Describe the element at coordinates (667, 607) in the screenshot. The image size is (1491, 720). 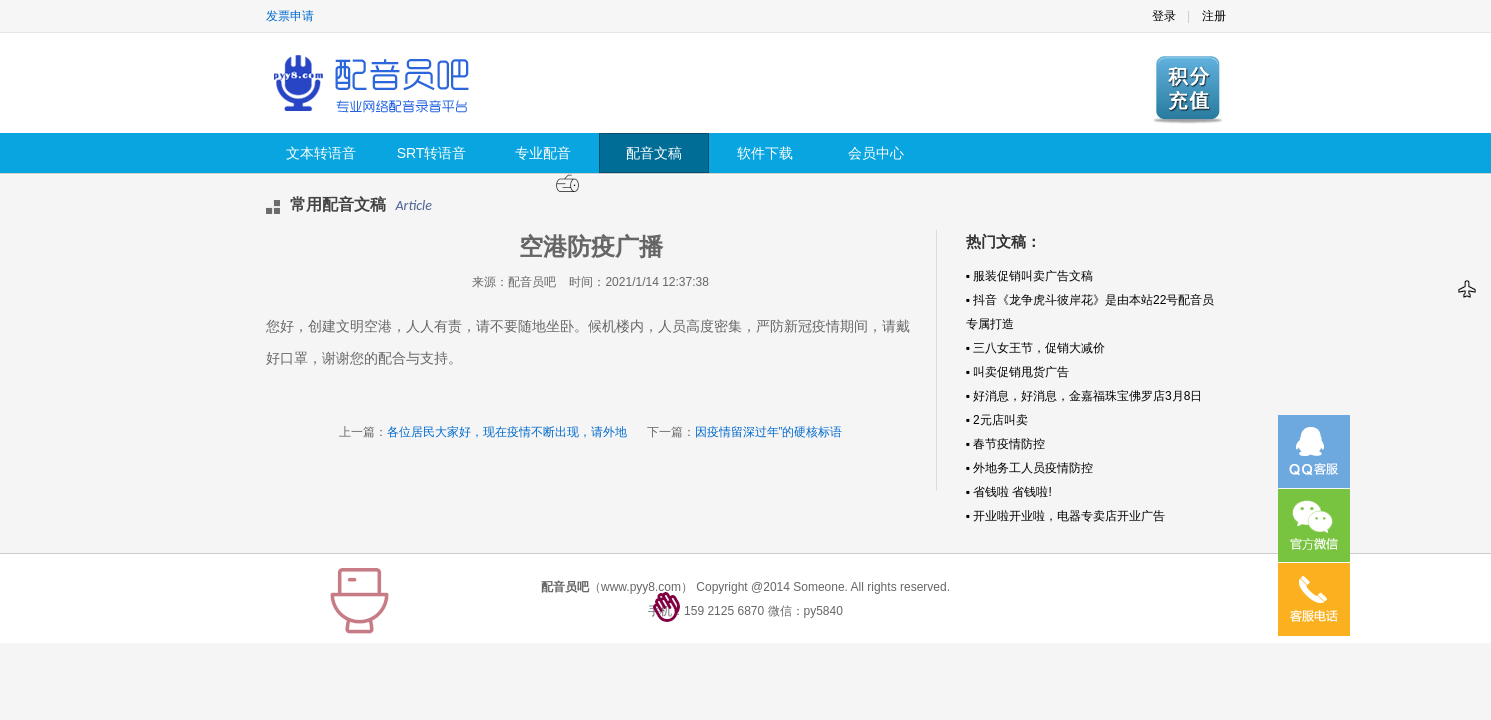
I see `give applause or show appreciation` at that location.